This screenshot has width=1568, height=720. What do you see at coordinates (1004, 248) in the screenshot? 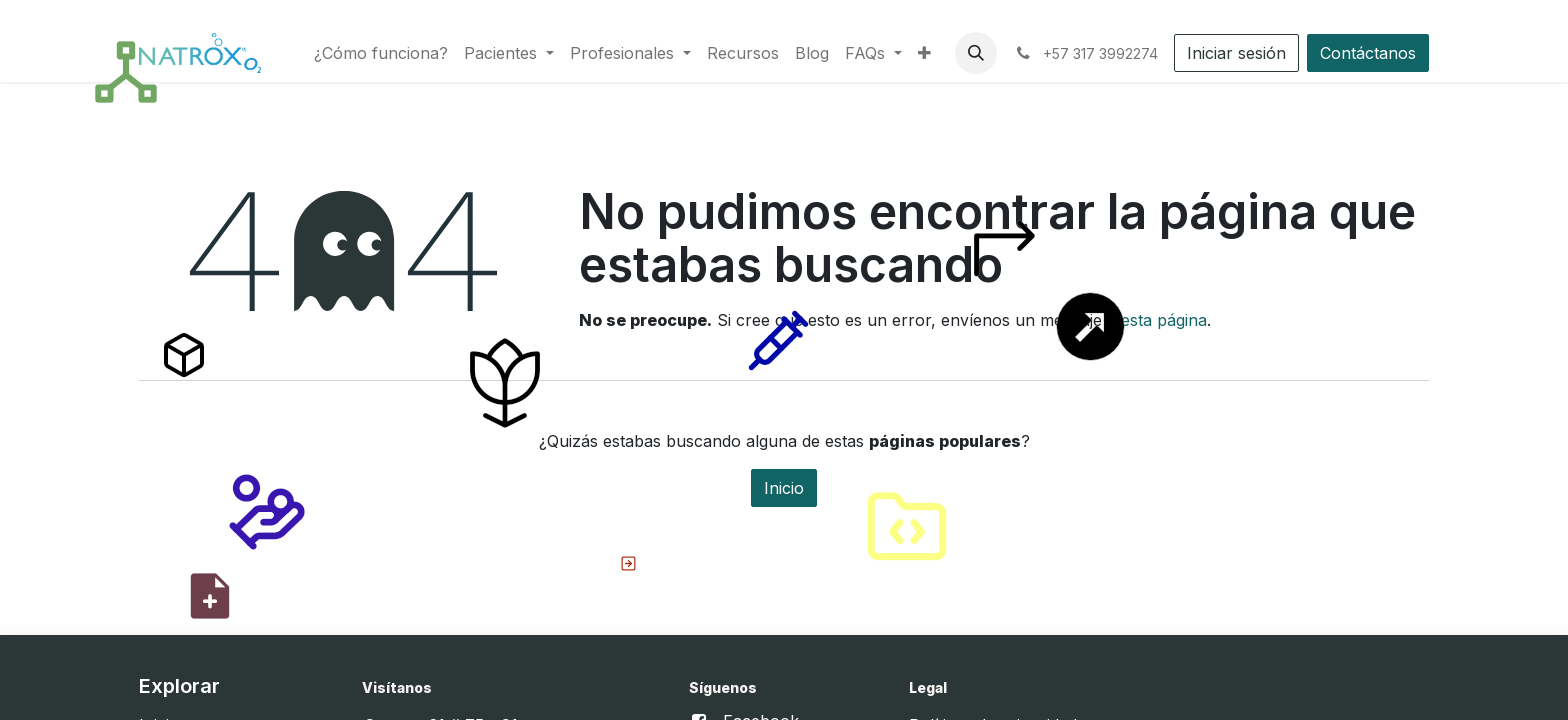
I see `redirect or forward content` at bounding box center [1004, 248].